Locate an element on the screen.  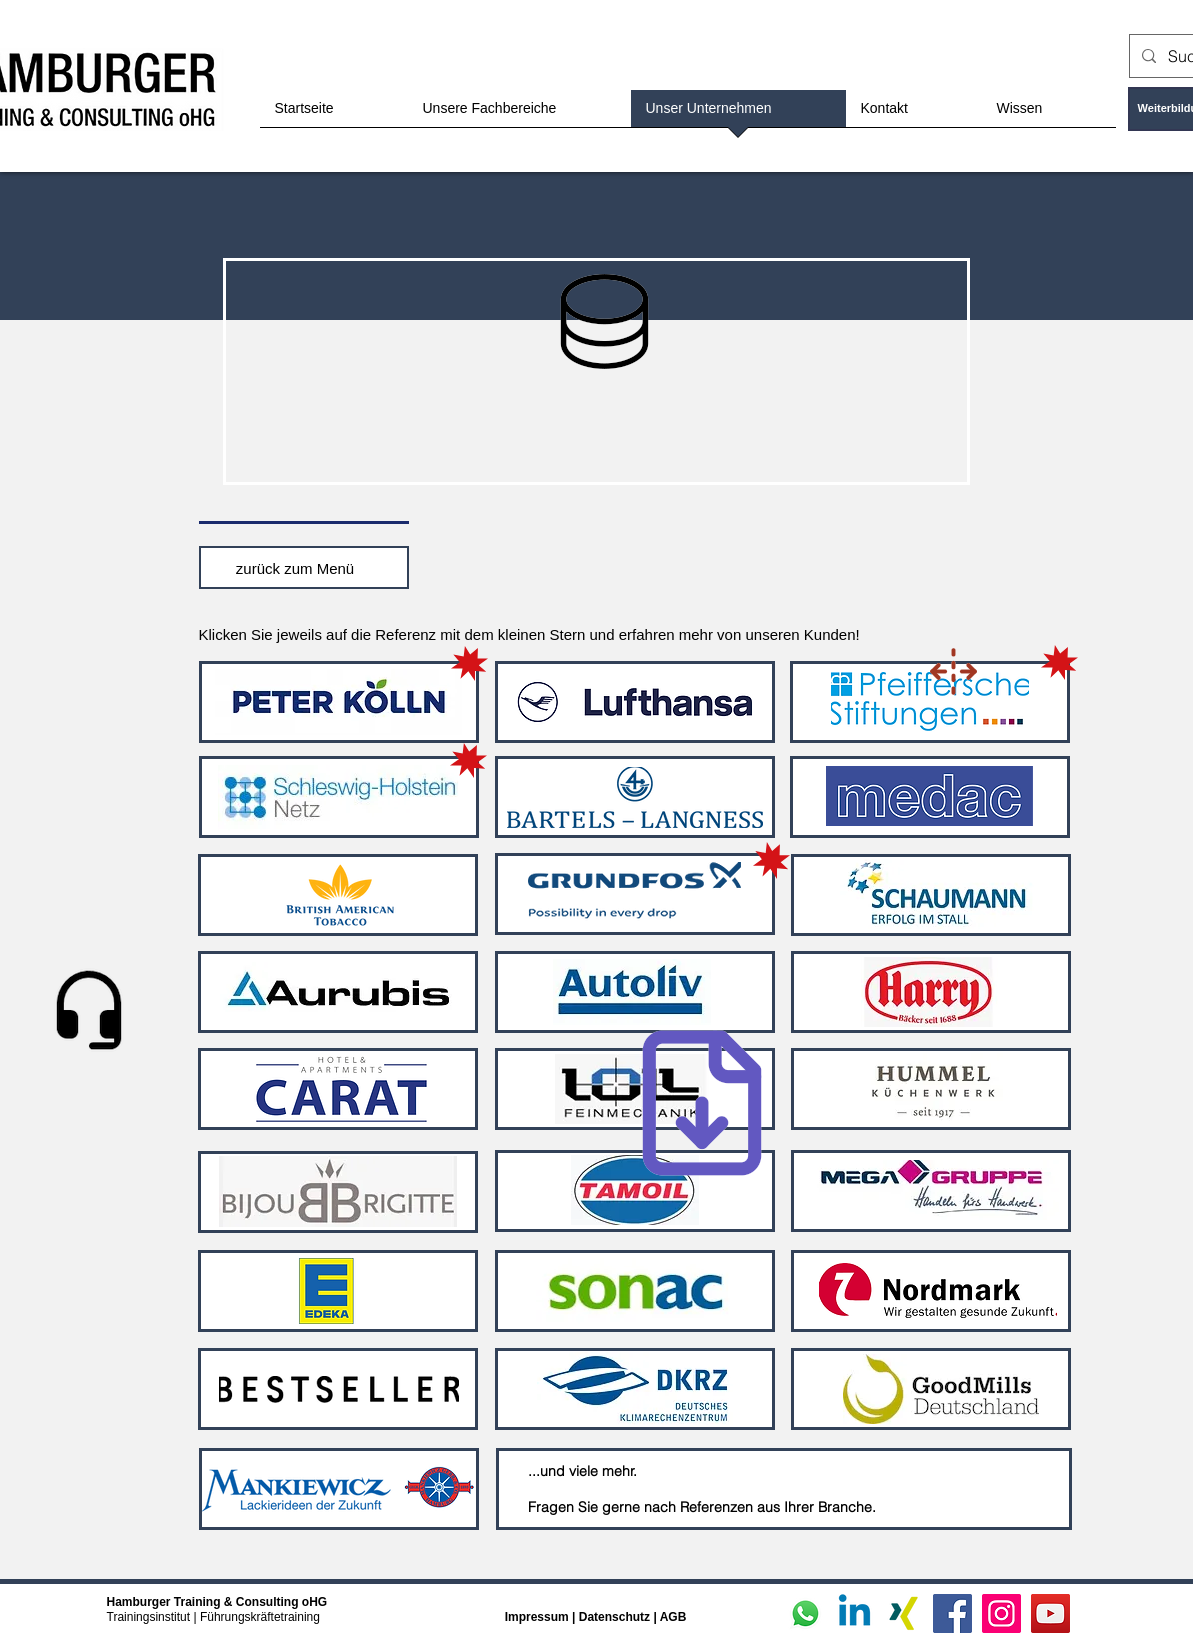
expand content horizontally is located at coordinates (953, 671).